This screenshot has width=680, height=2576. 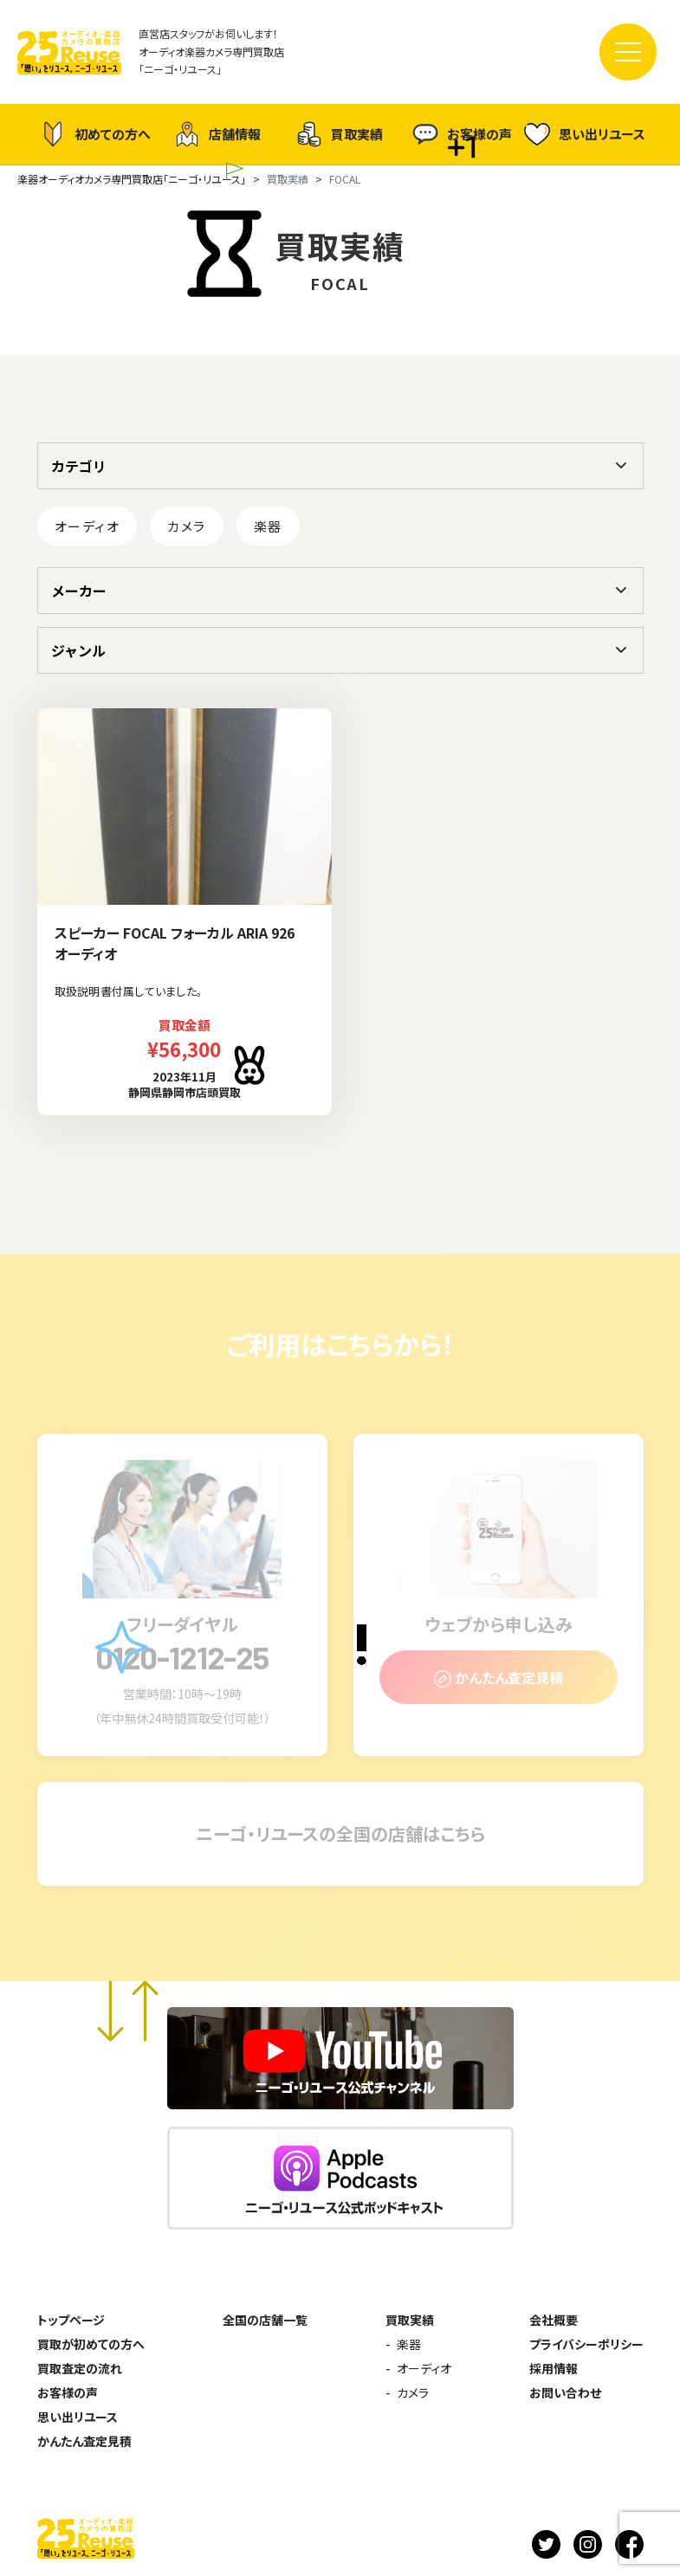 I want to click on access pet or animal-related features, so click(x=249, y=1066).